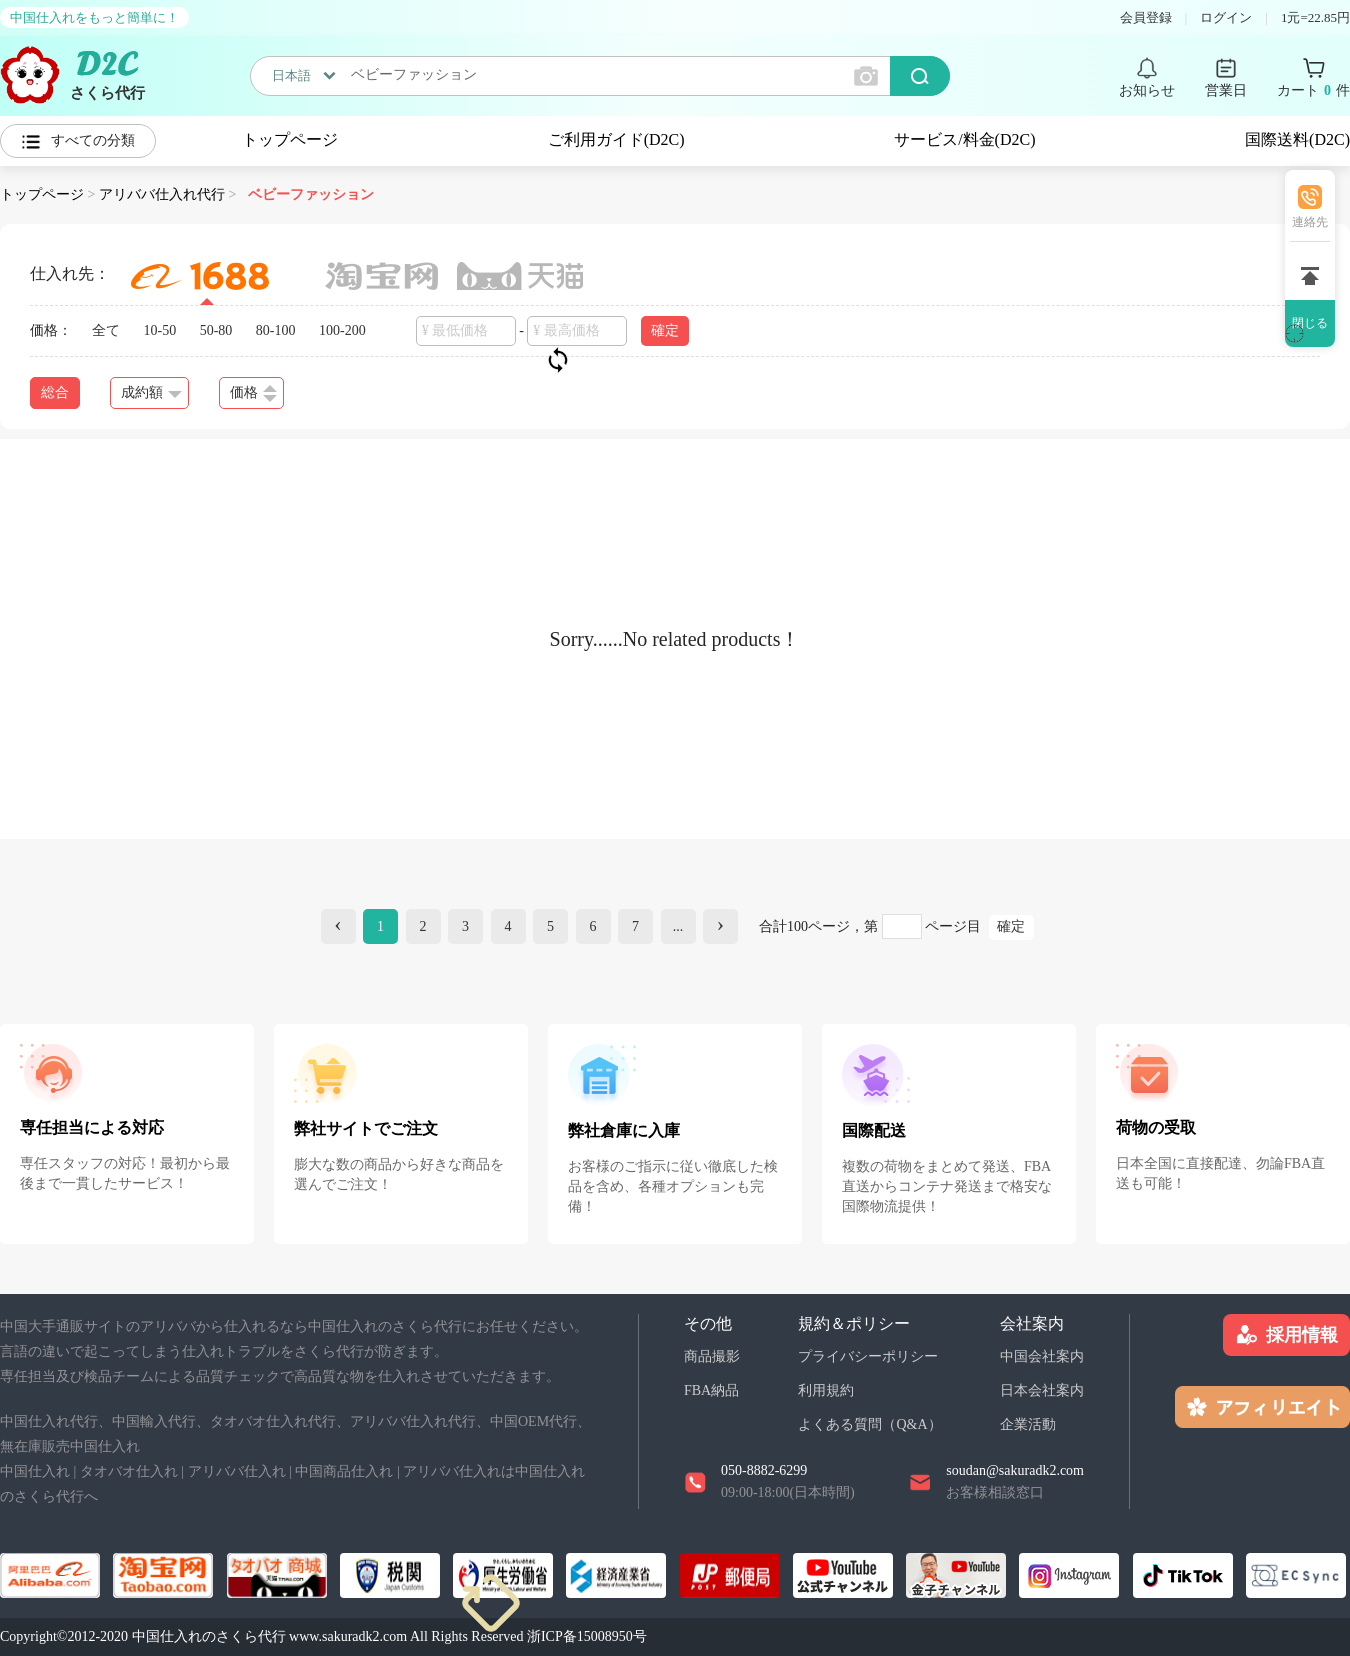  Describe the element at coordinates (491, 1603) in the screenshot. I see `rotate image or element` at that location.